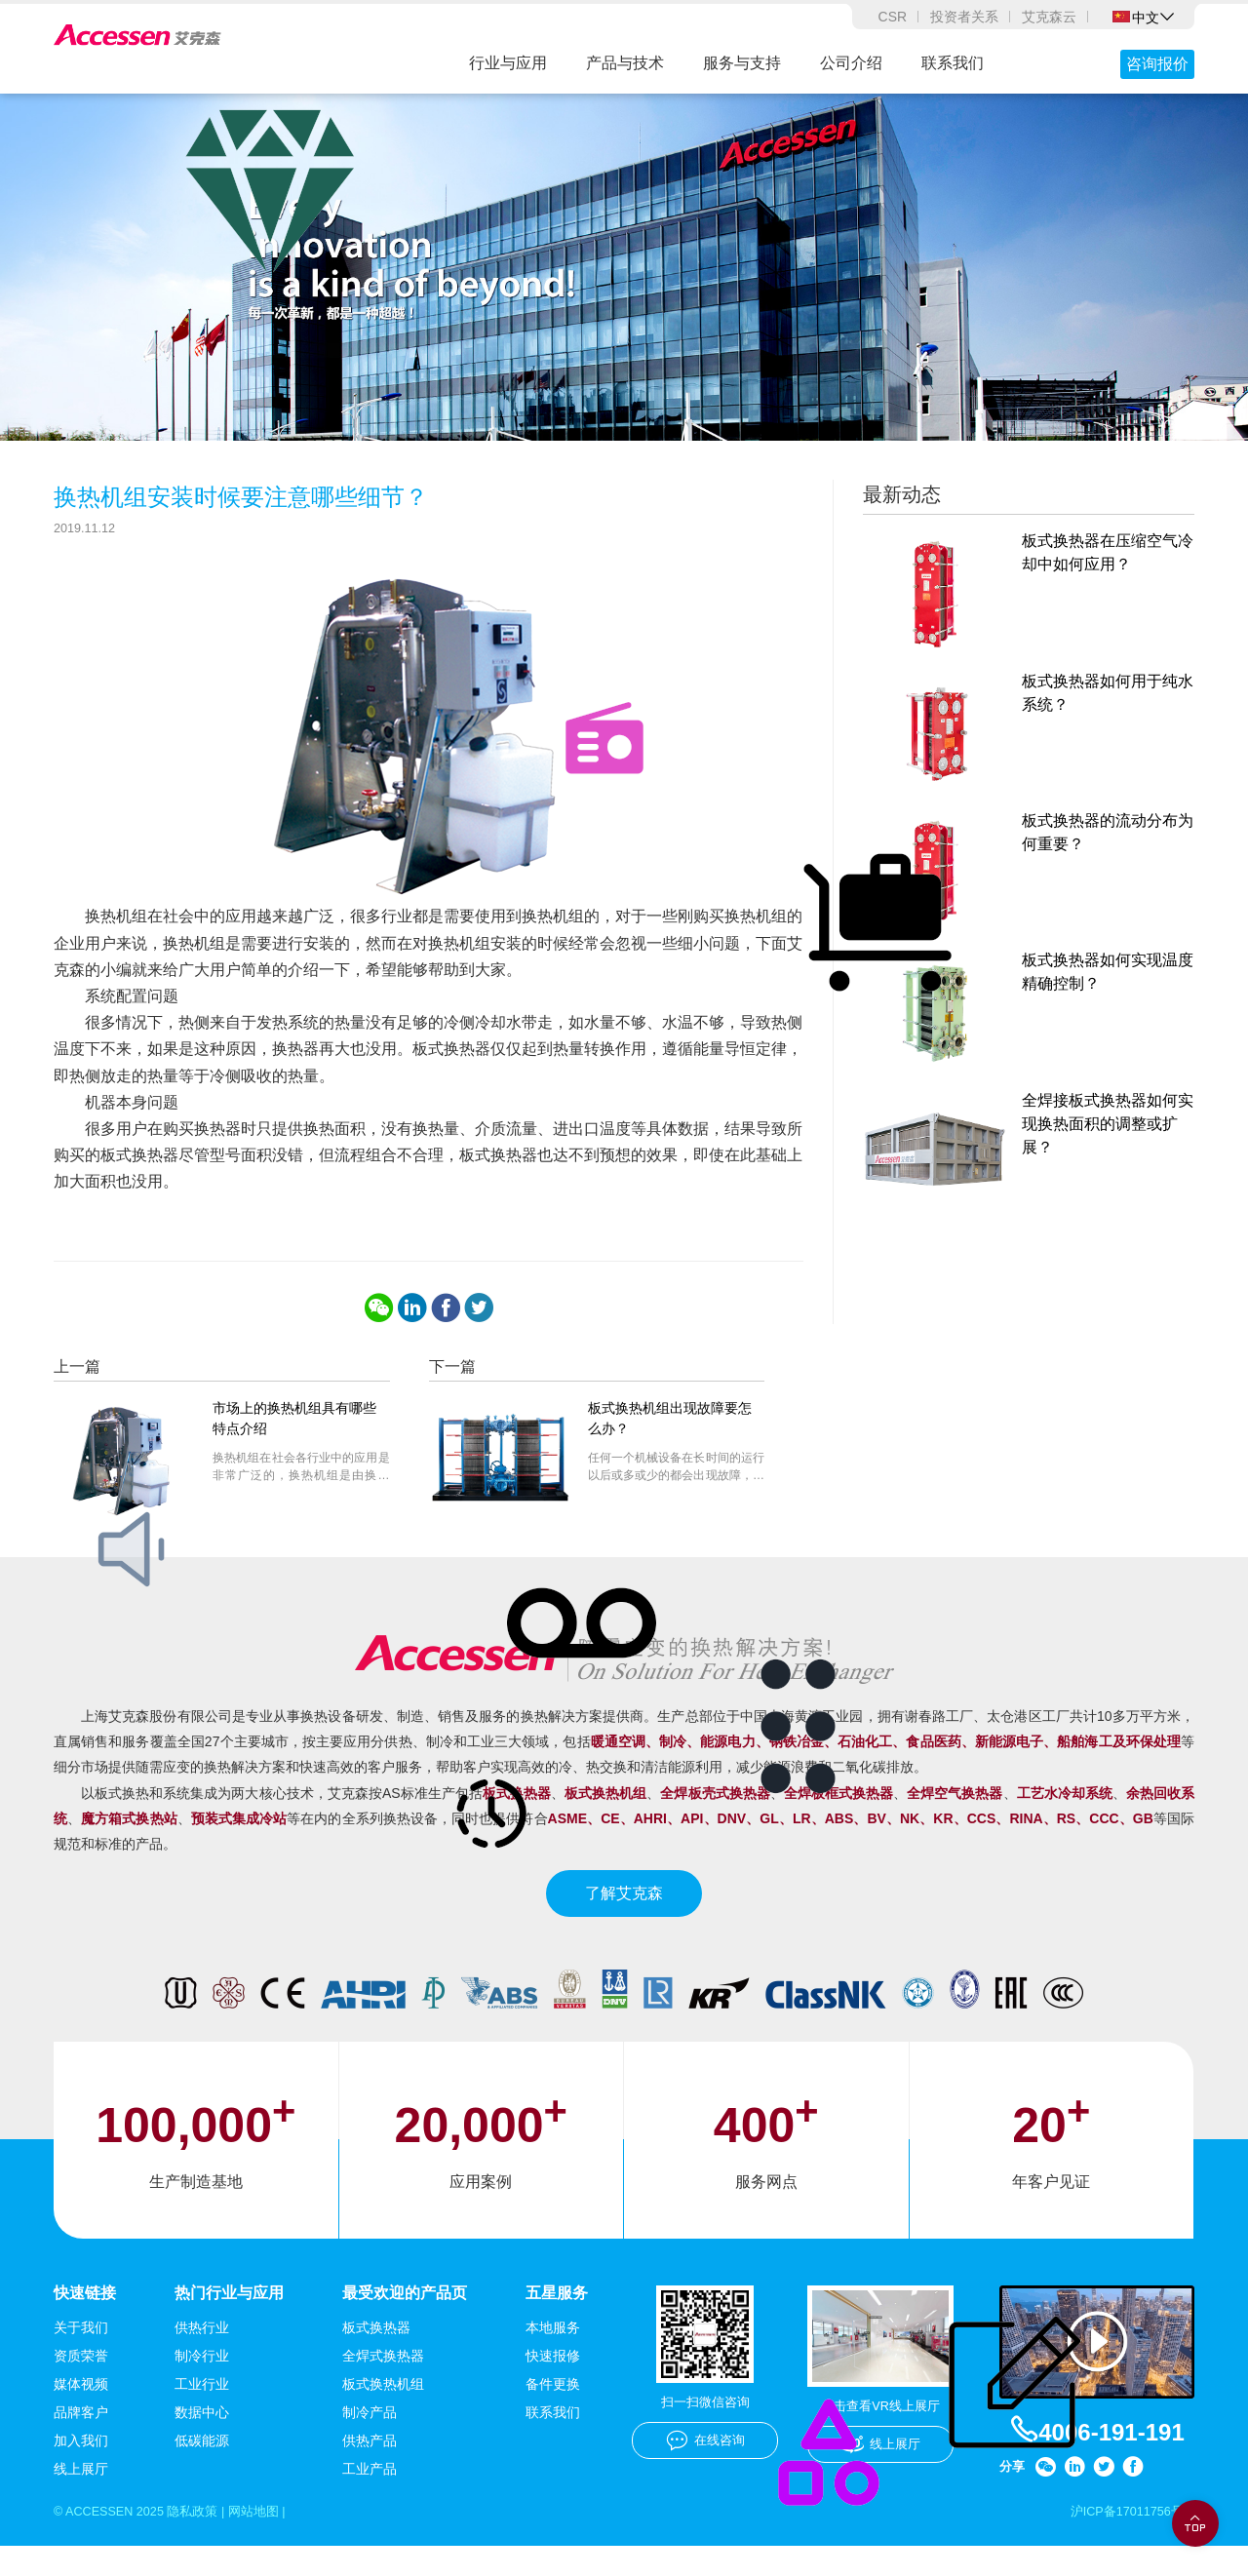  Describe the element at coordinates (1012, 2385) in the screenshot. I see `create a new note` at that location.